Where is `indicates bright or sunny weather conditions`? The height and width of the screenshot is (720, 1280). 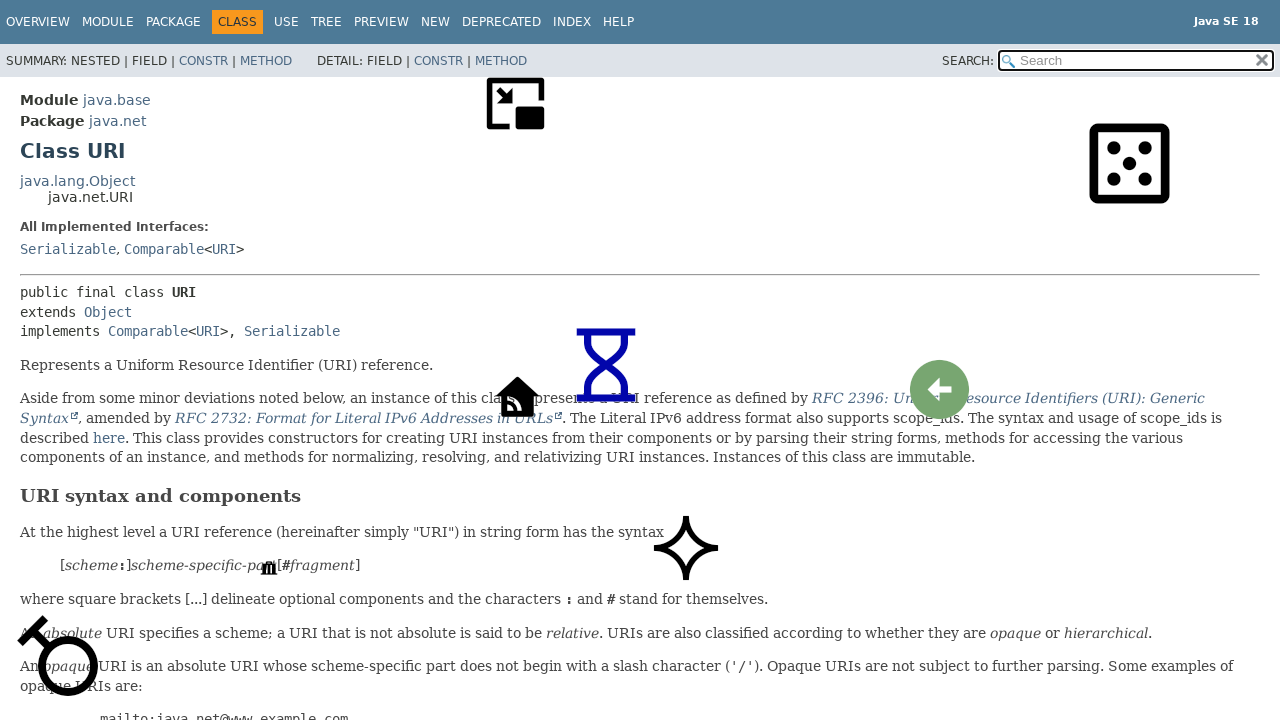
indicates bright or sunny weather conditions is located at coordinates (686, 548).